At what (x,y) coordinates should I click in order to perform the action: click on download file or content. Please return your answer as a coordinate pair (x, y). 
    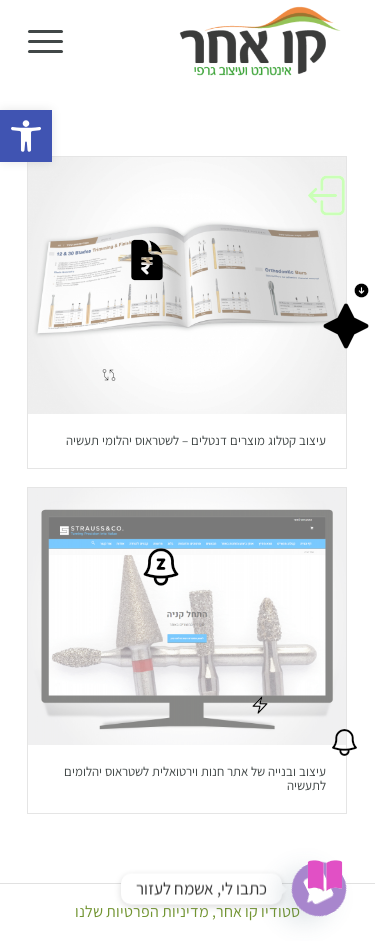
    Looking at the image, I should click on (361, 290).